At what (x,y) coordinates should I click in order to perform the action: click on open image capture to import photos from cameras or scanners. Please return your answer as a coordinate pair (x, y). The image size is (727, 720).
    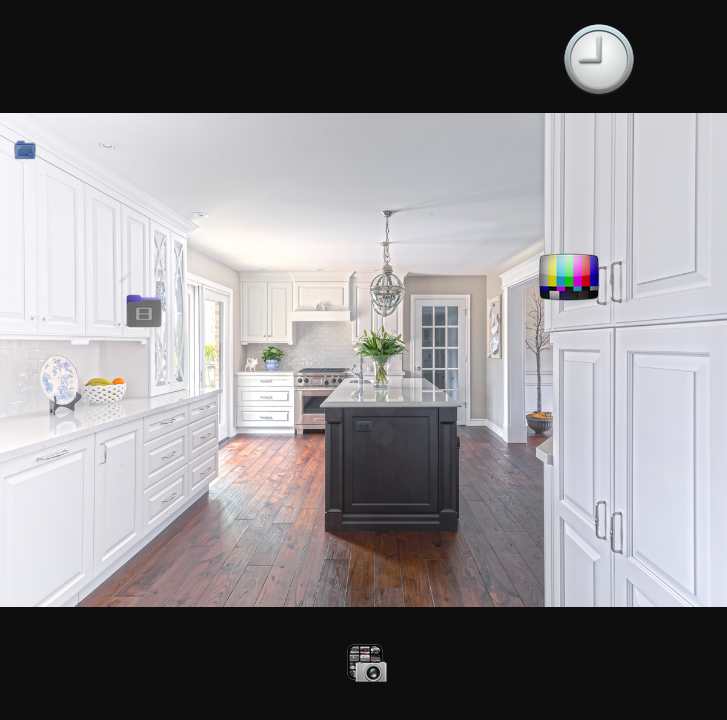
    Looking at the image, I should click on (365, 662).